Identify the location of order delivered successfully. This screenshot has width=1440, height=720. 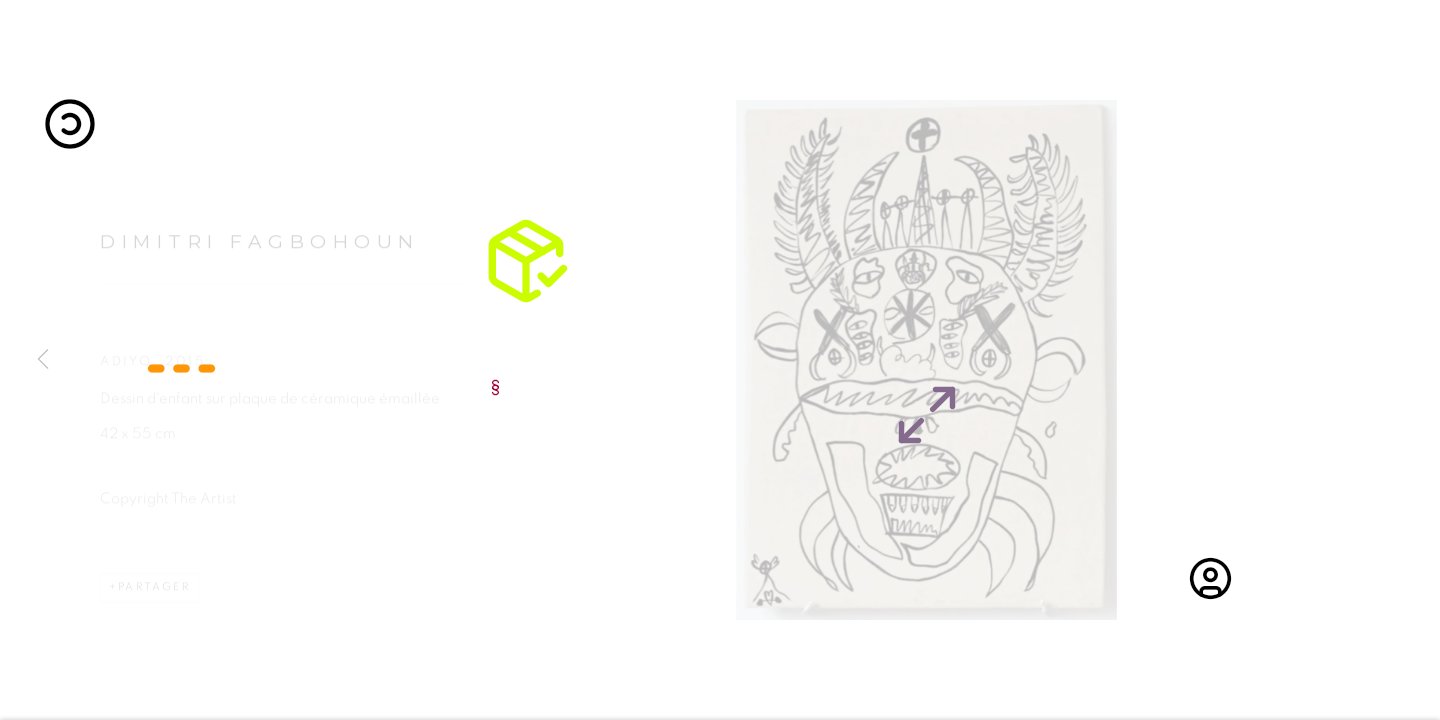
(526, 261).